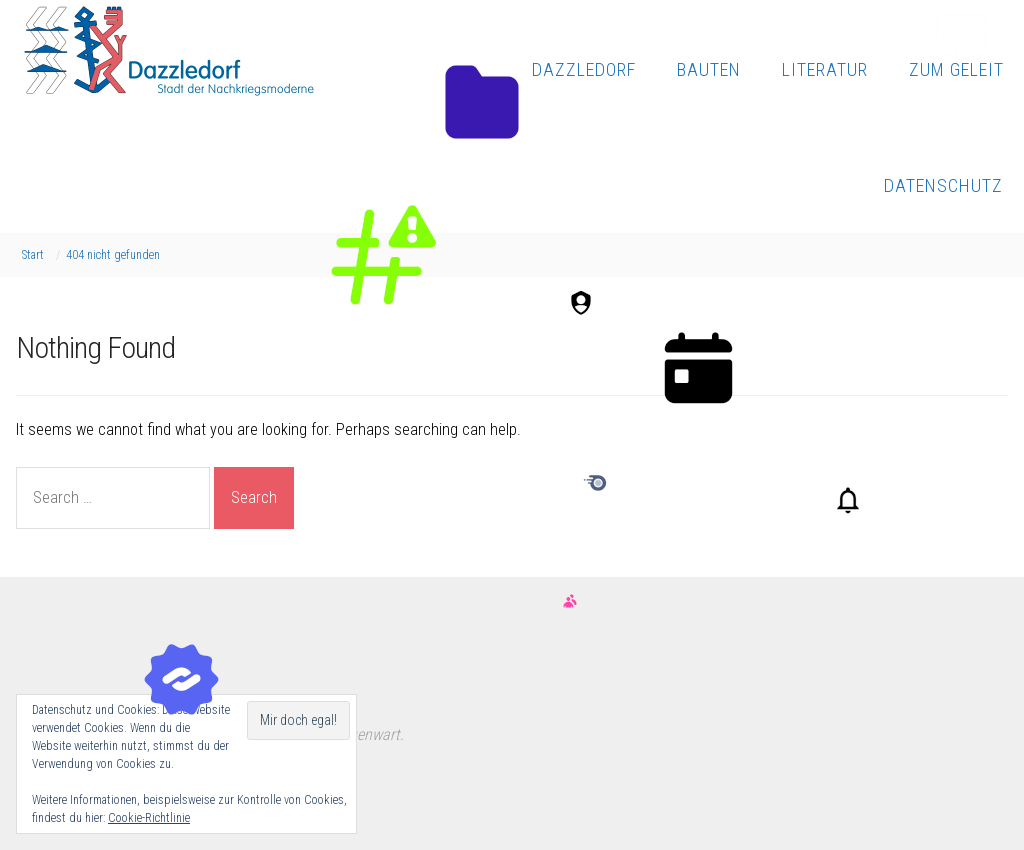 Image resolution: width=1024 pixels, height=850 pixels. What do you see at coordinates (482, 102) in the screenshot?
I see `open folder to view files` at bounding box center [482, 102].